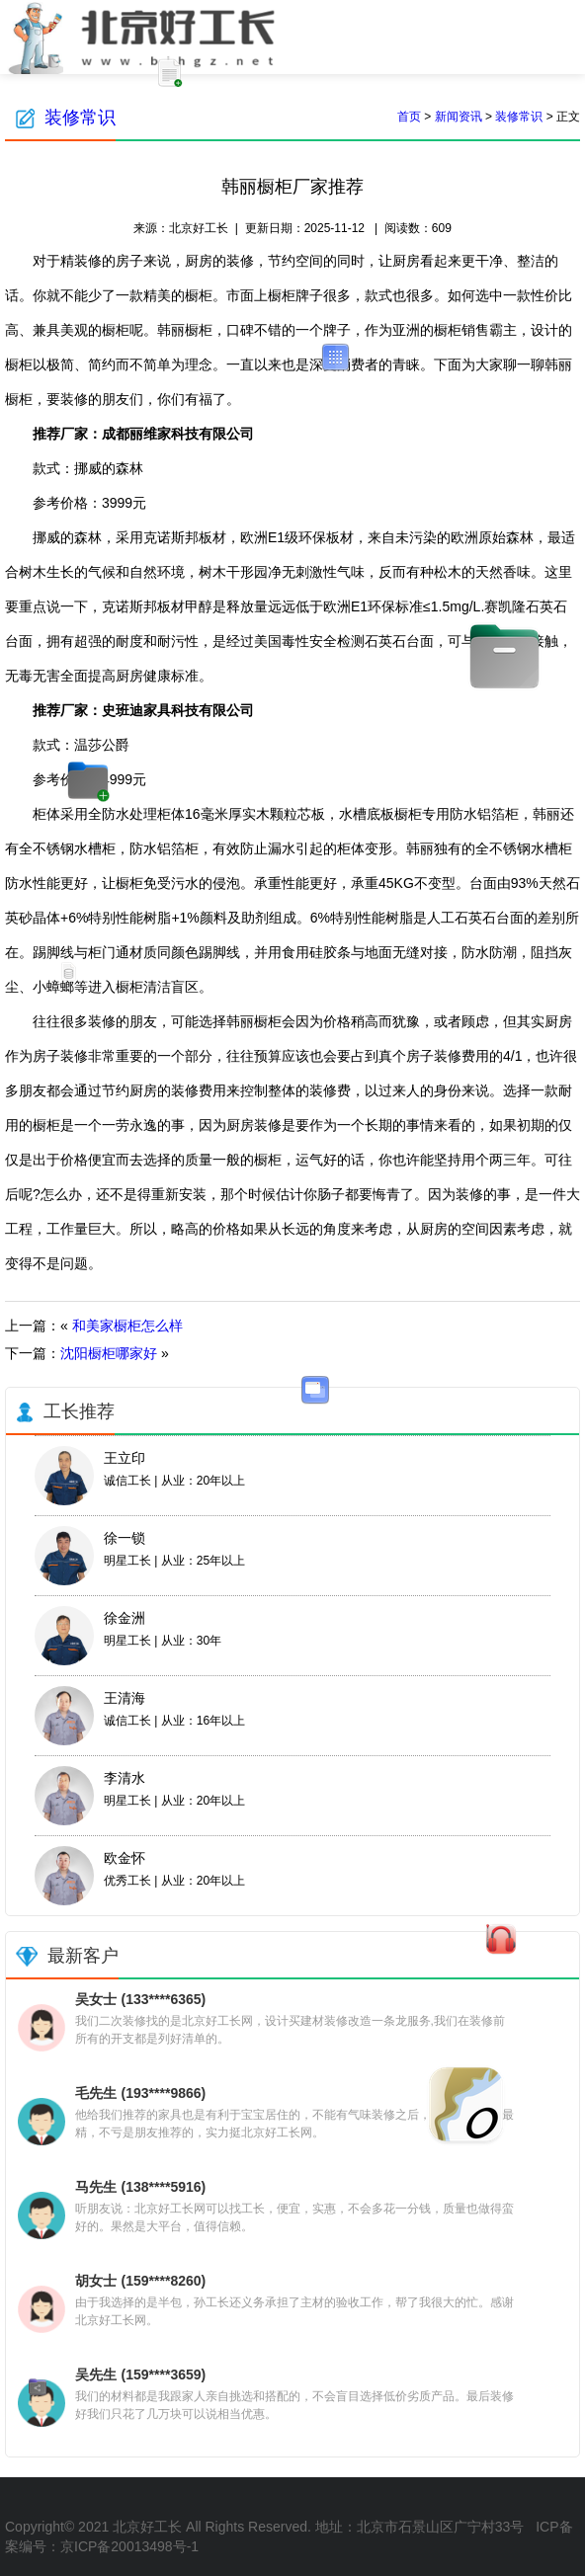  I want to click on create a new document, so click(169, 72).